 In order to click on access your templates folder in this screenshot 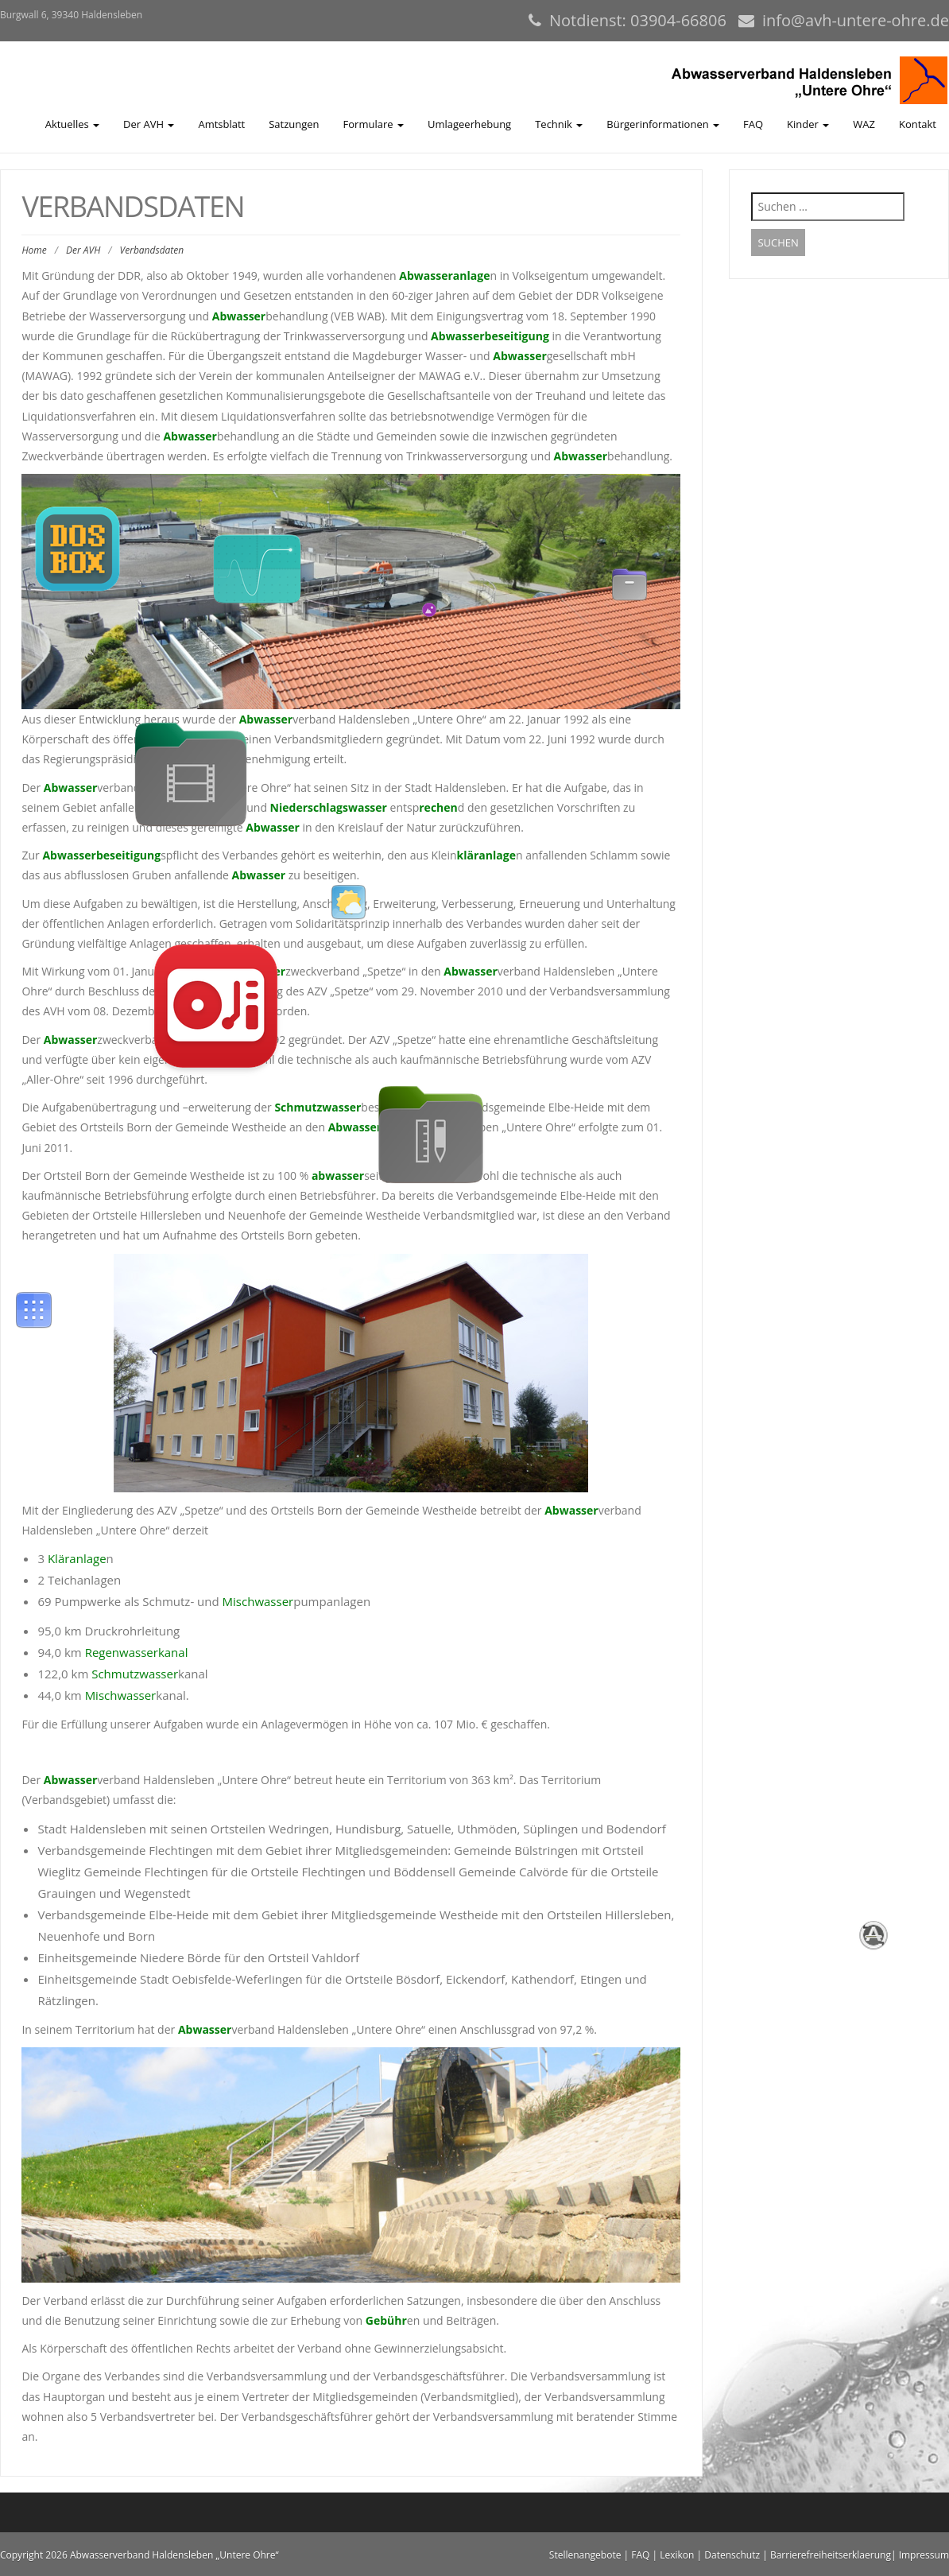, I will do `click(431, 1135)`.